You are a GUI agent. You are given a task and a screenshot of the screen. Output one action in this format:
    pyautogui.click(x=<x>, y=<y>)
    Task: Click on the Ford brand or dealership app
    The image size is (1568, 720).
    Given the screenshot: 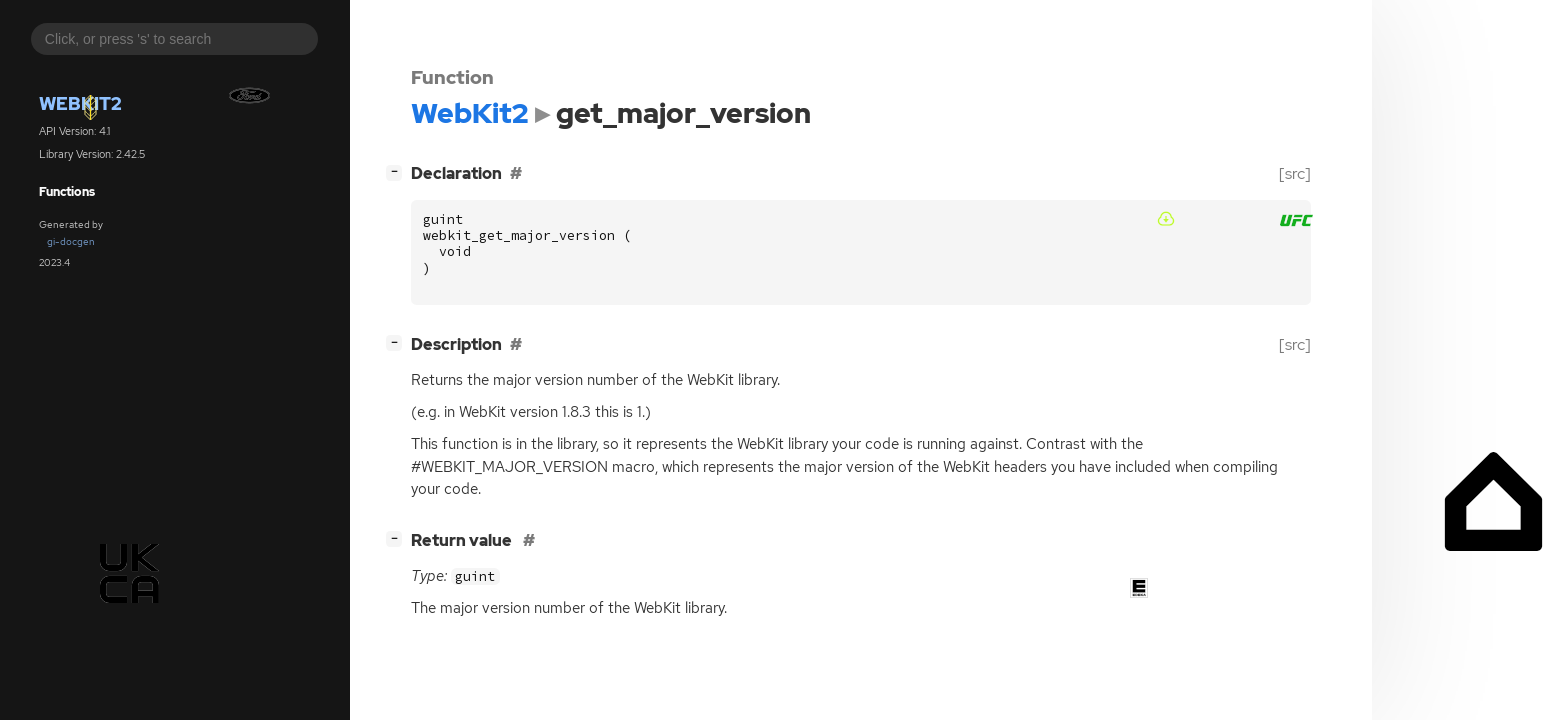 What is the action you would take?
    pyautogui.click(x=249, y=95)
    